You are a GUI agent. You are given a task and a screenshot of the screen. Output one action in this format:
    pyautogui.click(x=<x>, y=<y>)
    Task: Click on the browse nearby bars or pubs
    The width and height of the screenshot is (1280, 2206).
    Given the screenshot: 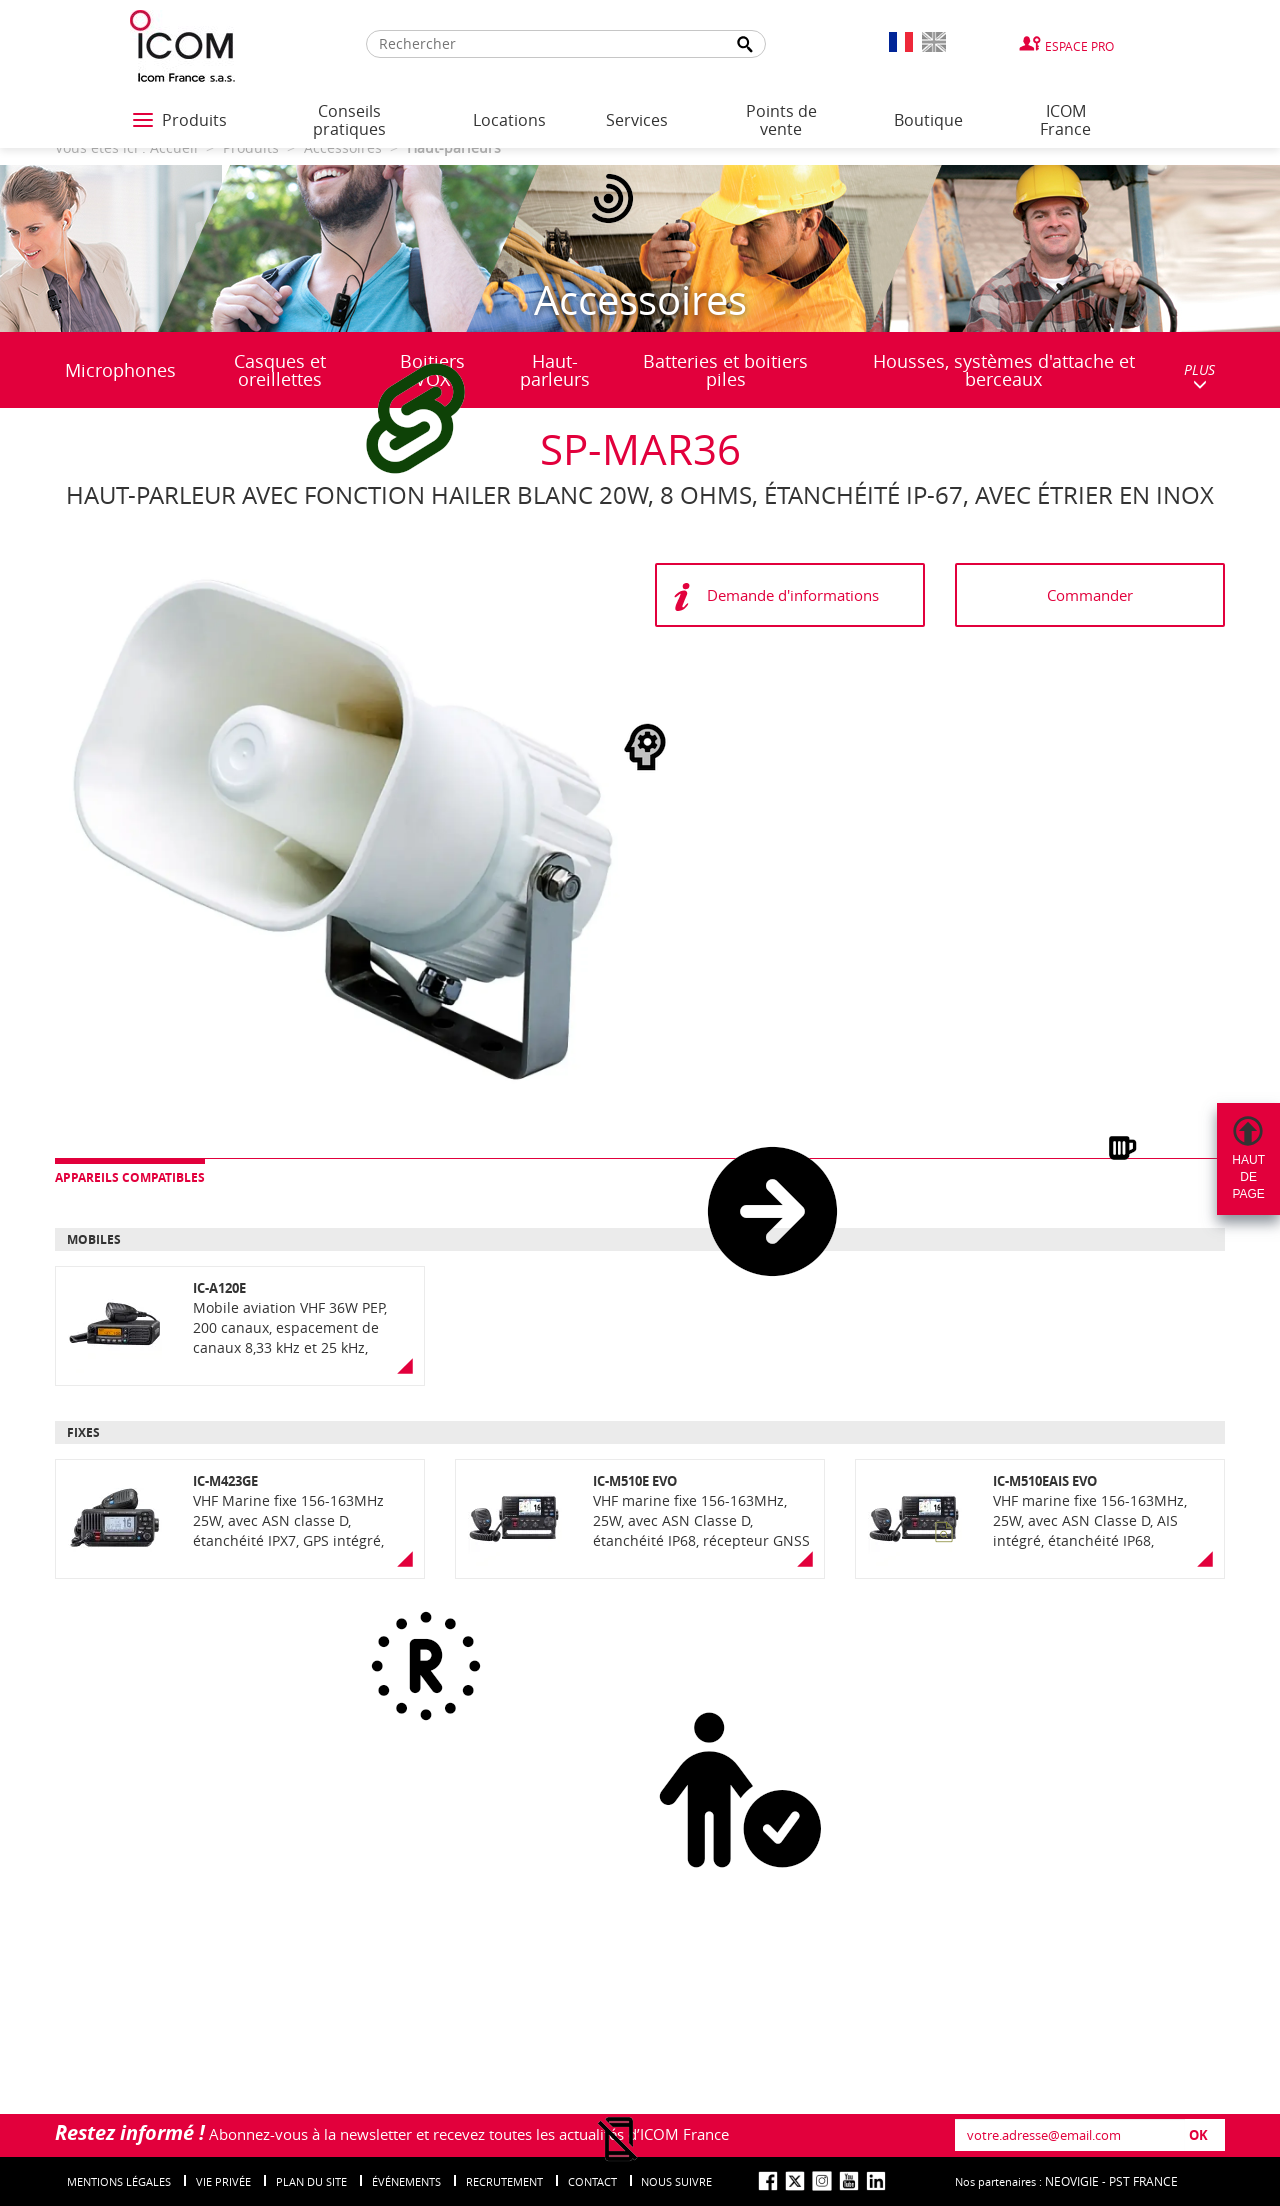 What is the action you would take?
    pyautogui.click(x=1121, y=1148)
    